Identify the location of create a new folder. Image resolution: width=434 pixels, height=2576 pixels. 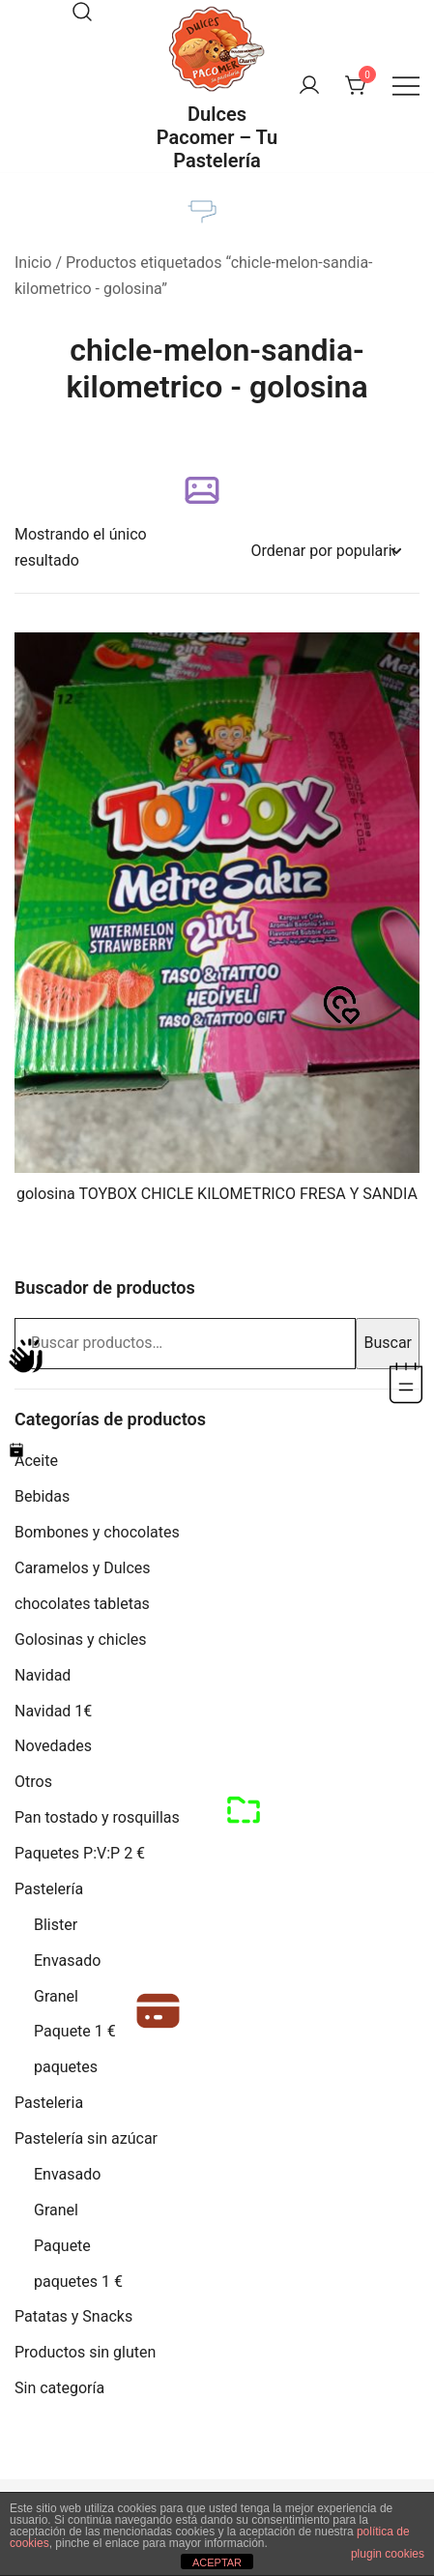
(244, 1809).